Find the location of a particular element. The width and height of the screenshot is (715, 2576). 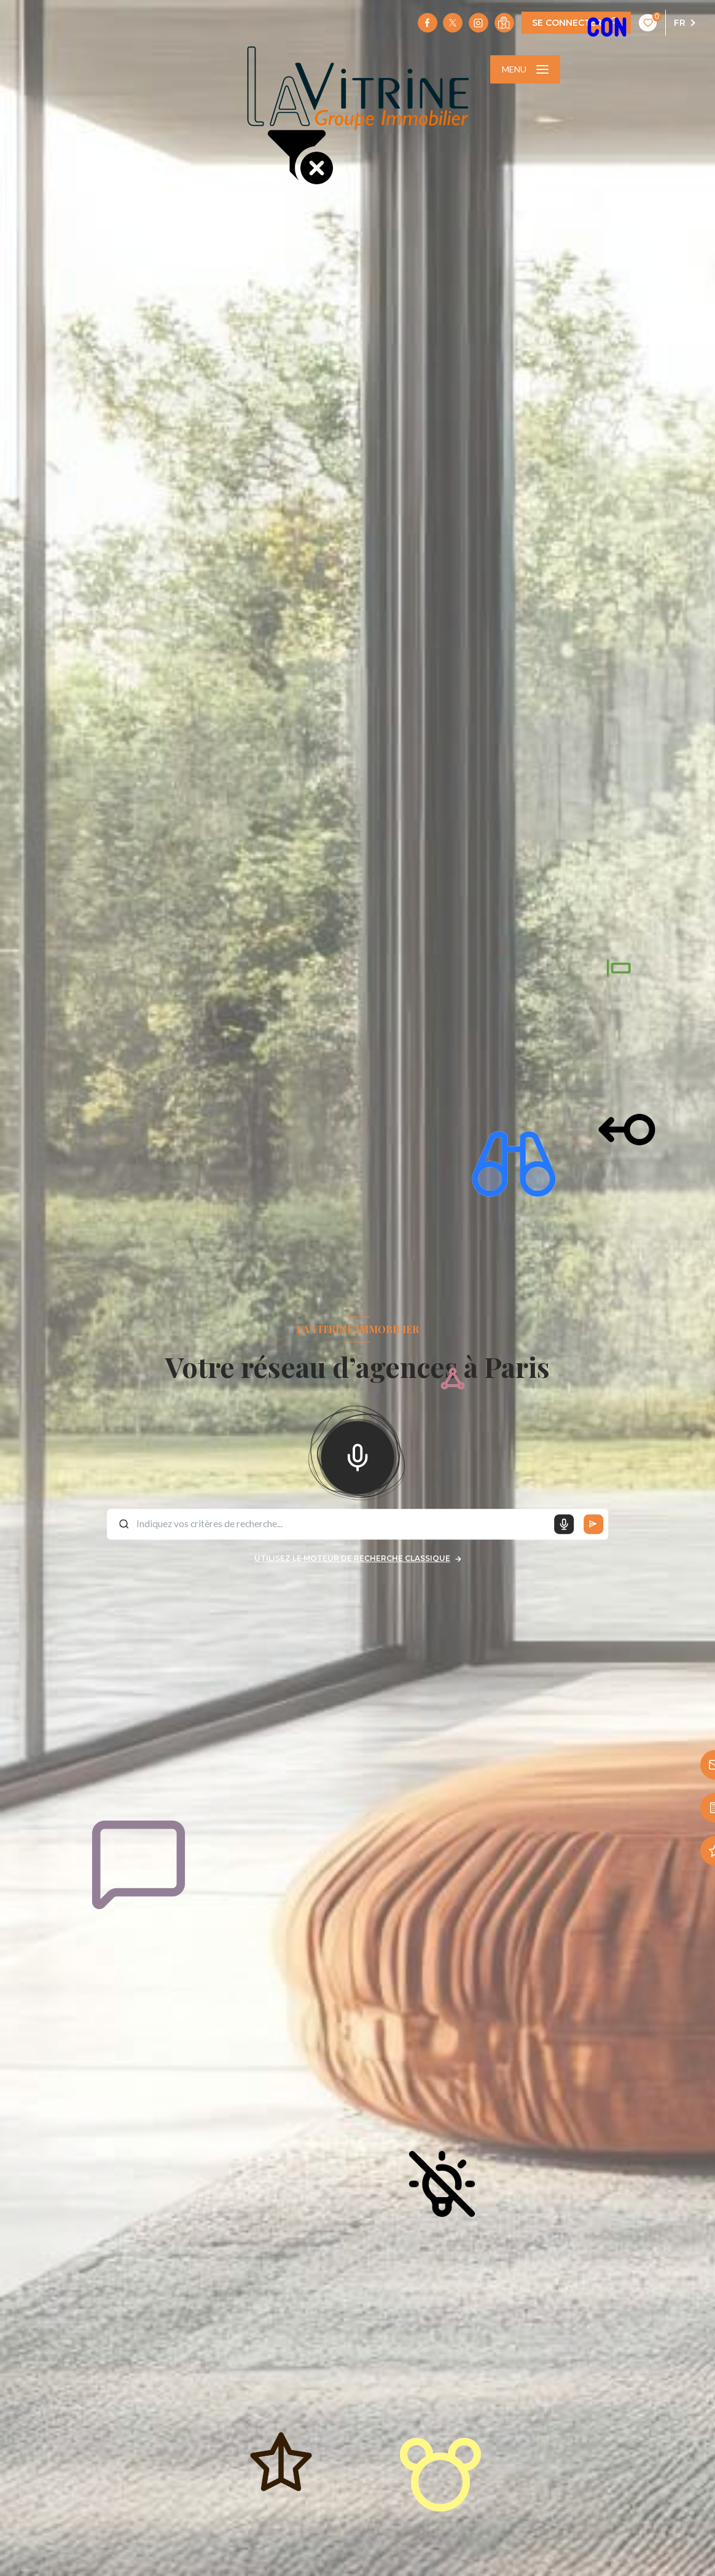

access disney-related content or apps is located at coordinates (440, 2475).